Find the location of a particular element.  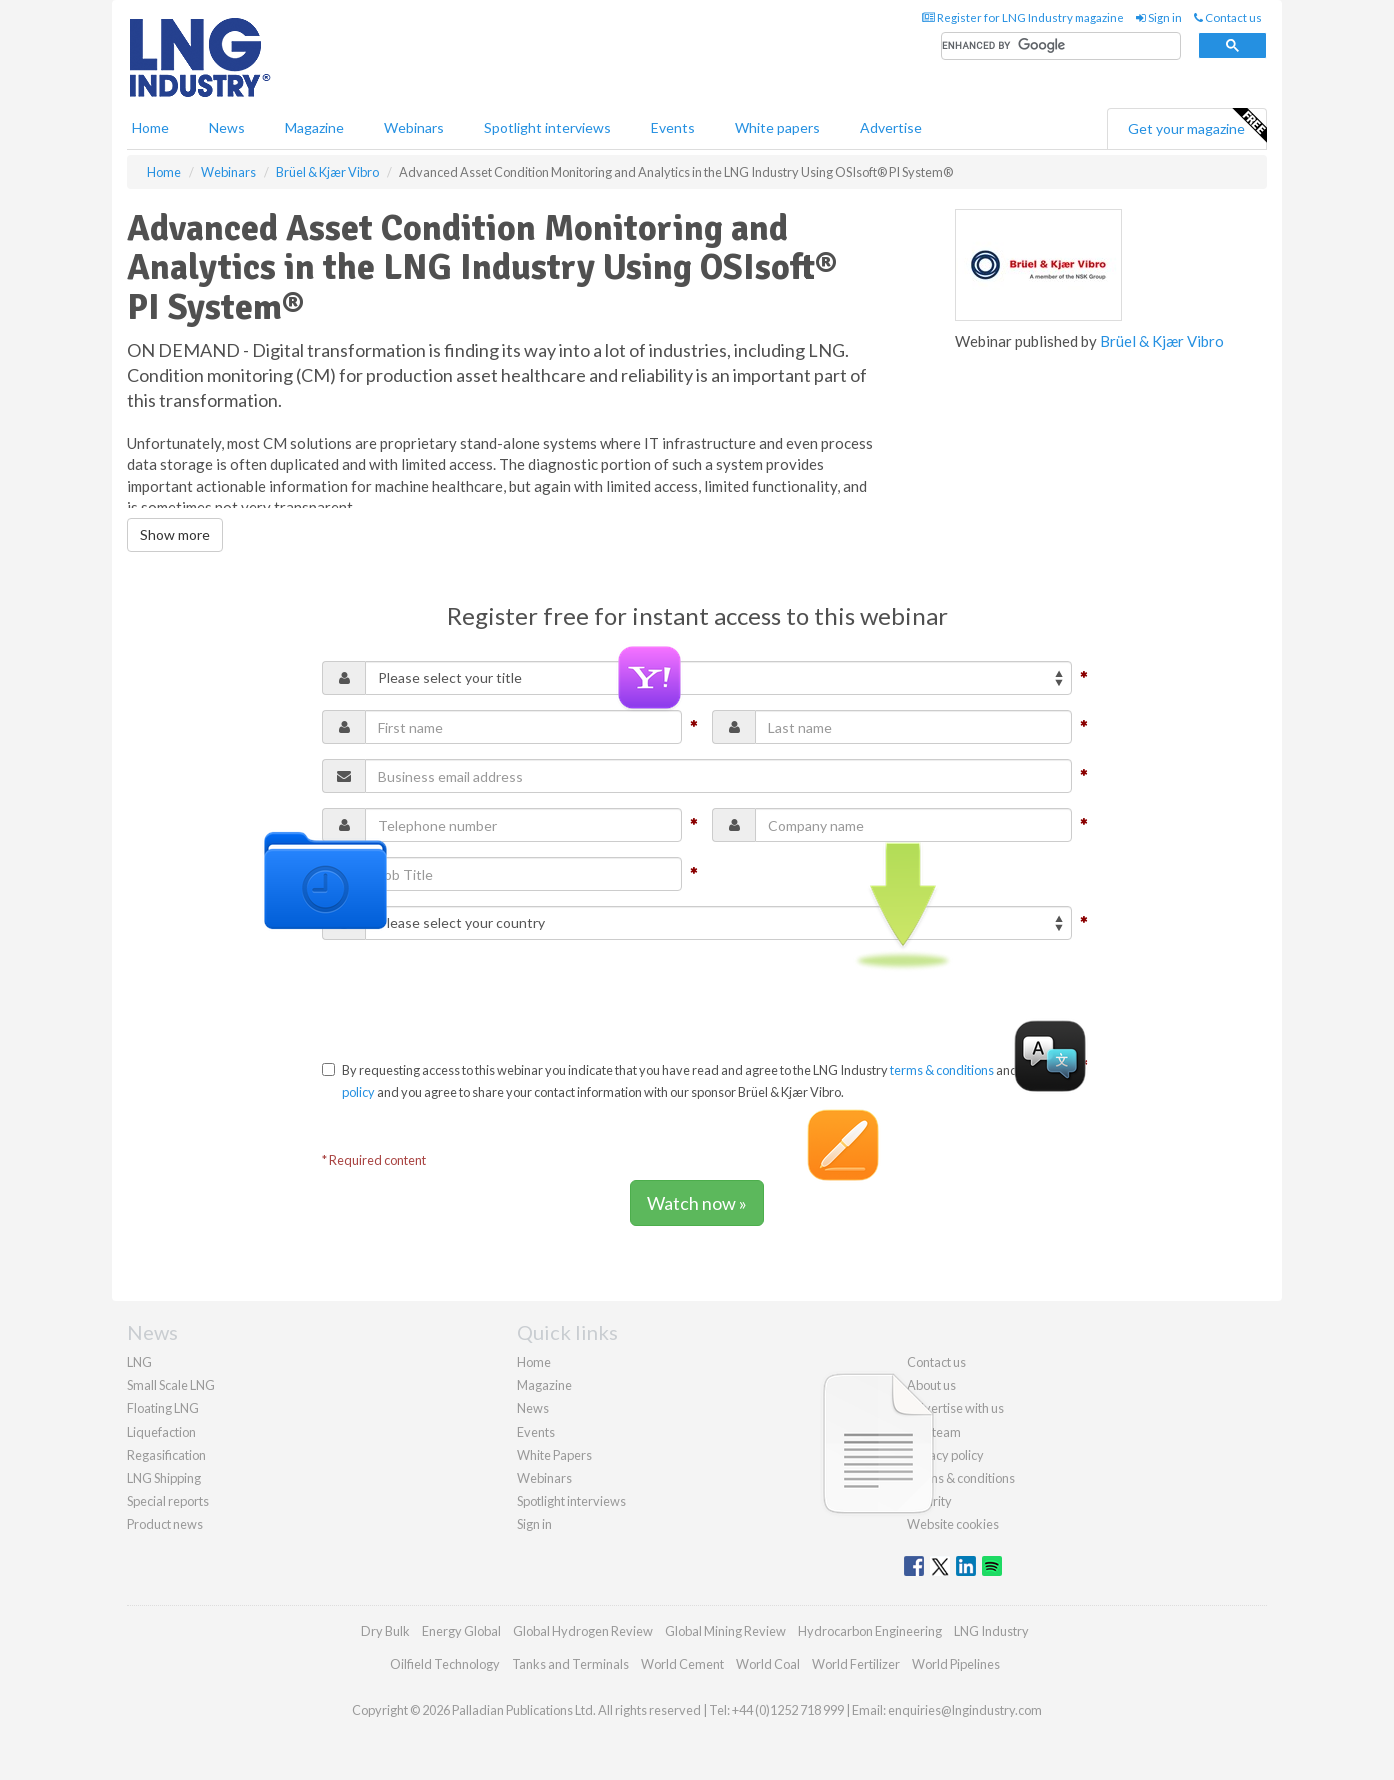

open Yahoo web app is located at coordinates (649, 677).